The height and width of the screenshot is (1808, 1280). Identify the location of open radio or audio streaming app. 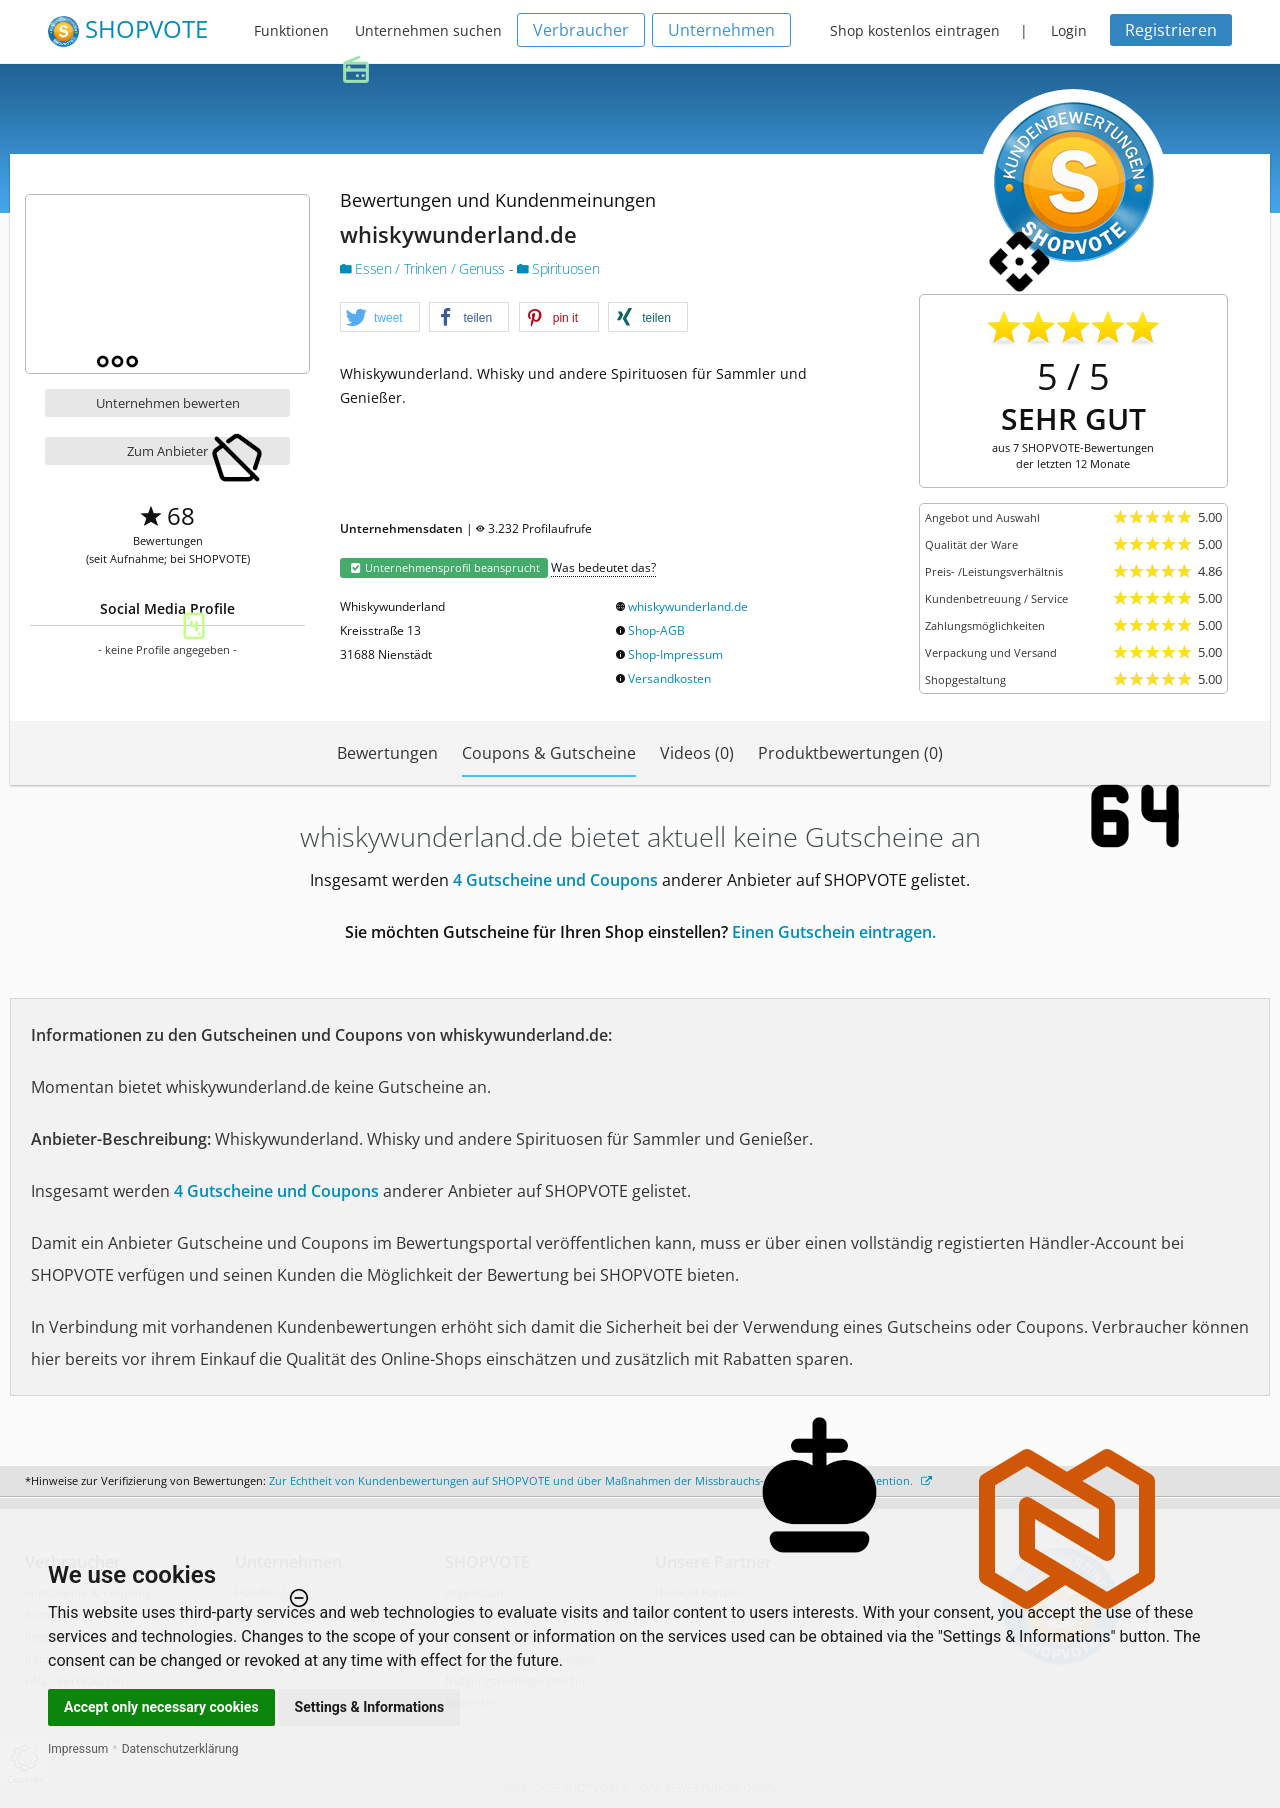
(356, 70).